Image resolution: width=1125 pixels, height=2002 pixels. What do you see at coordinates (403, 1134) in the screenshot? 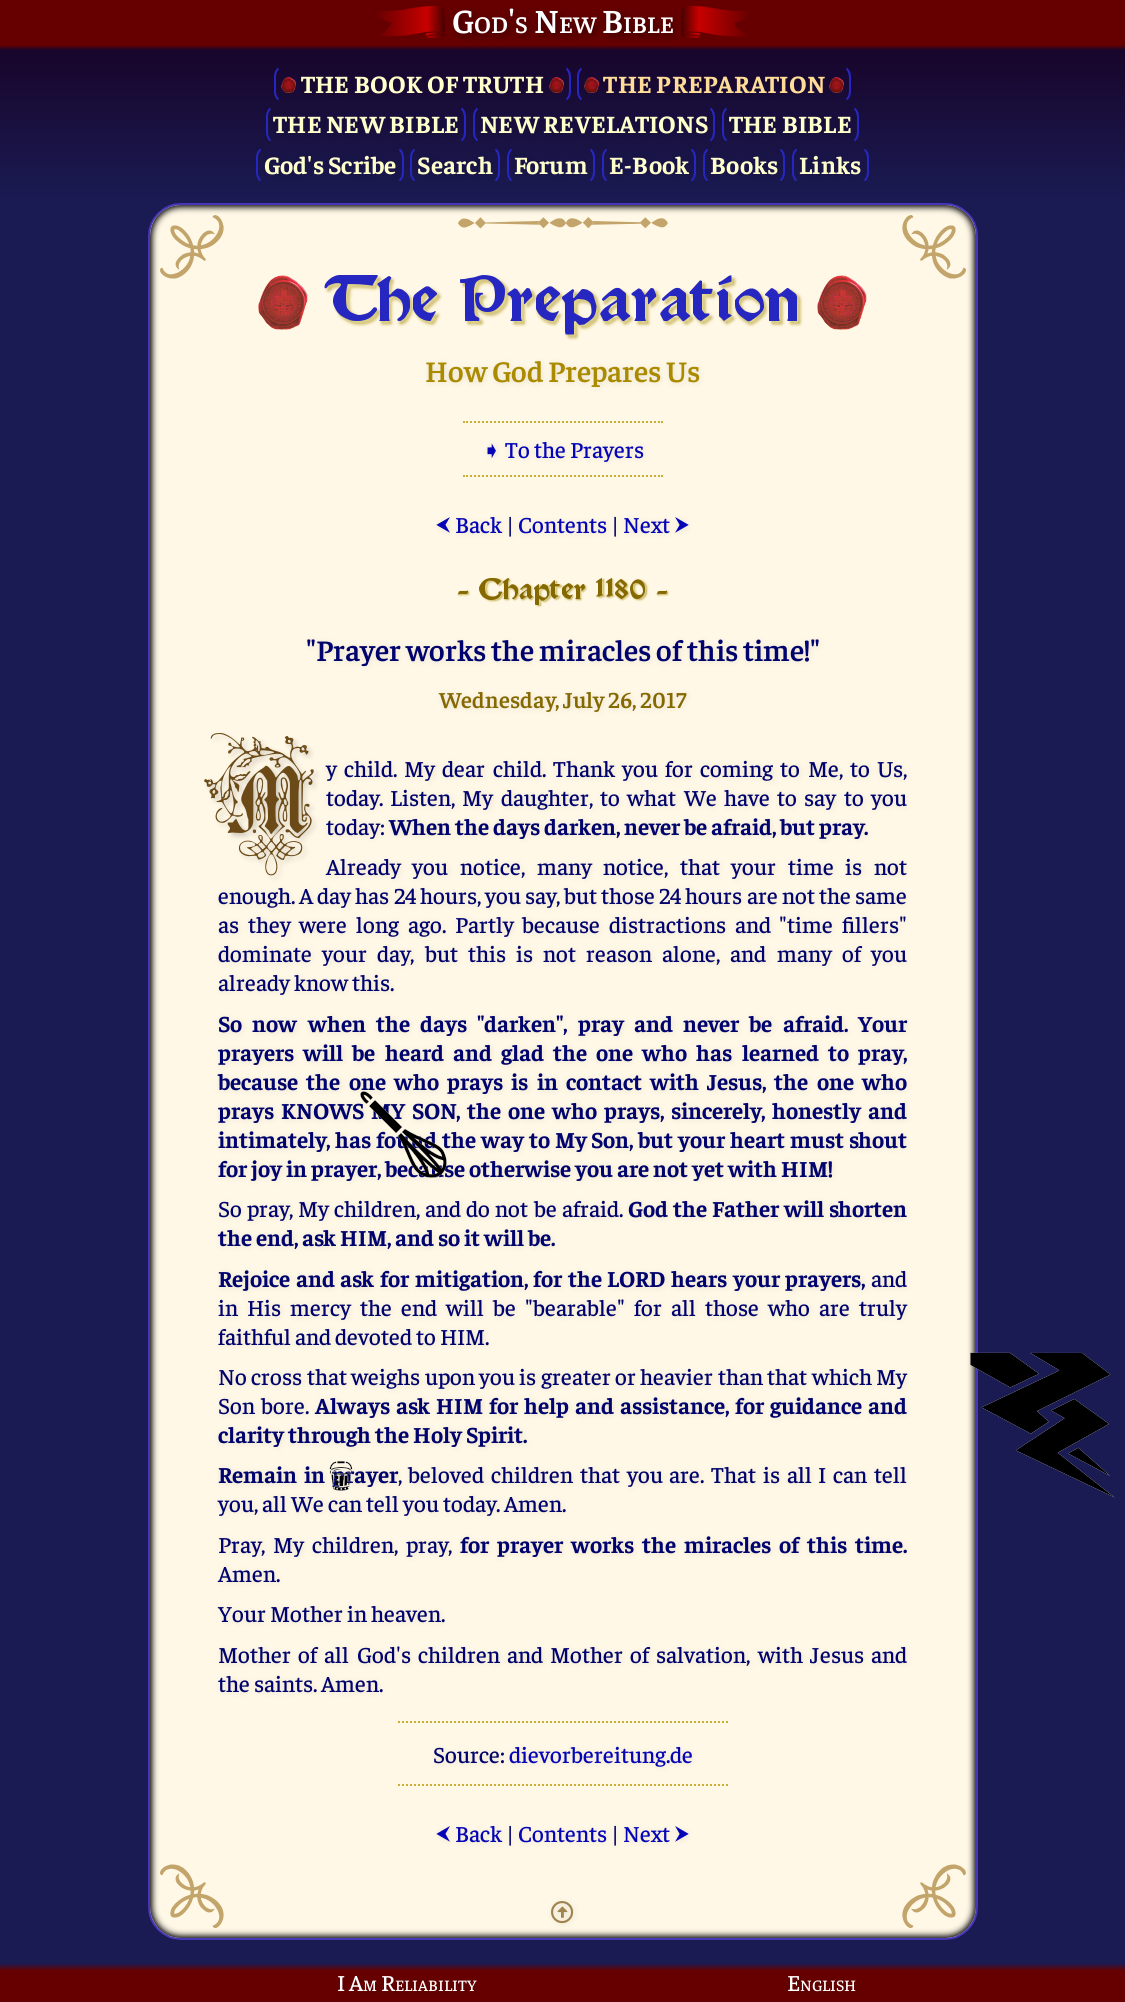
I see `access cooking or baking tools` at bounding box center [403, 1134].